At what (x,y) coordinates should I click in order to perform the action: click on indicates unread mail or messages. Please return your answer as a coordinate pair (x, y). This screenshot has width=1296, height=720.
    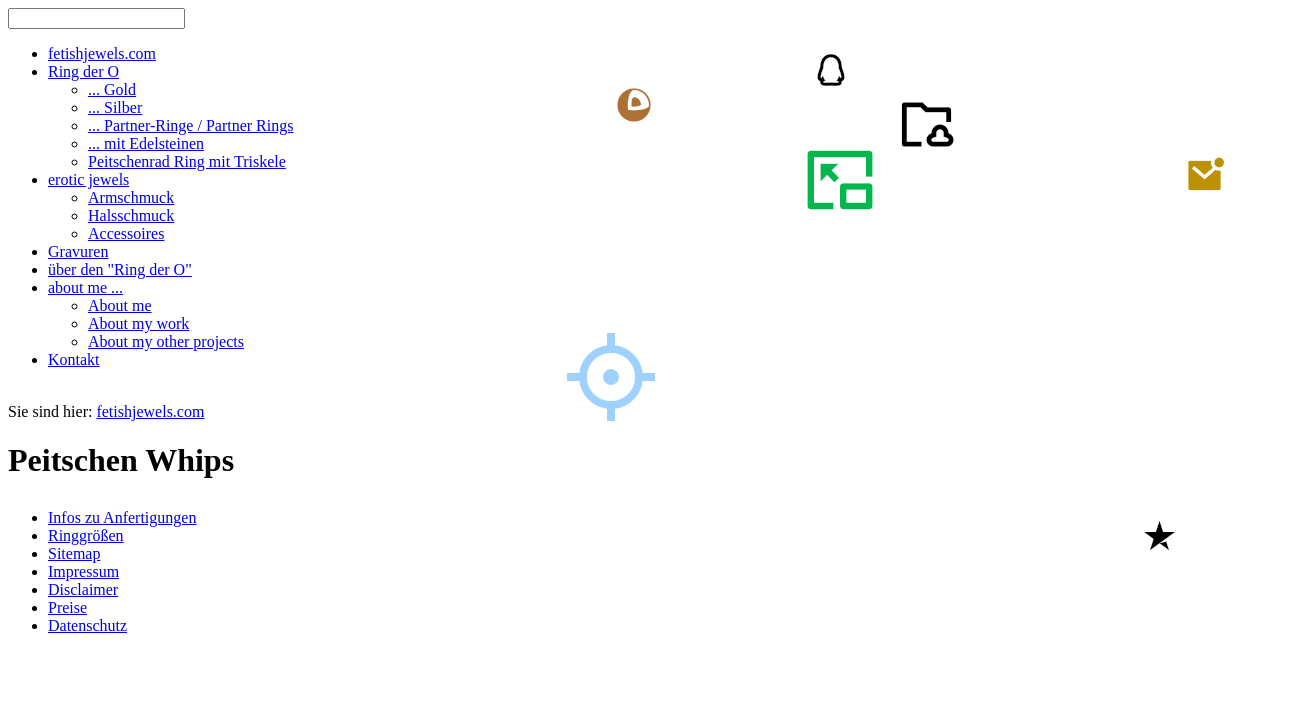
    Looking at the image, I should click on (1204, 175).